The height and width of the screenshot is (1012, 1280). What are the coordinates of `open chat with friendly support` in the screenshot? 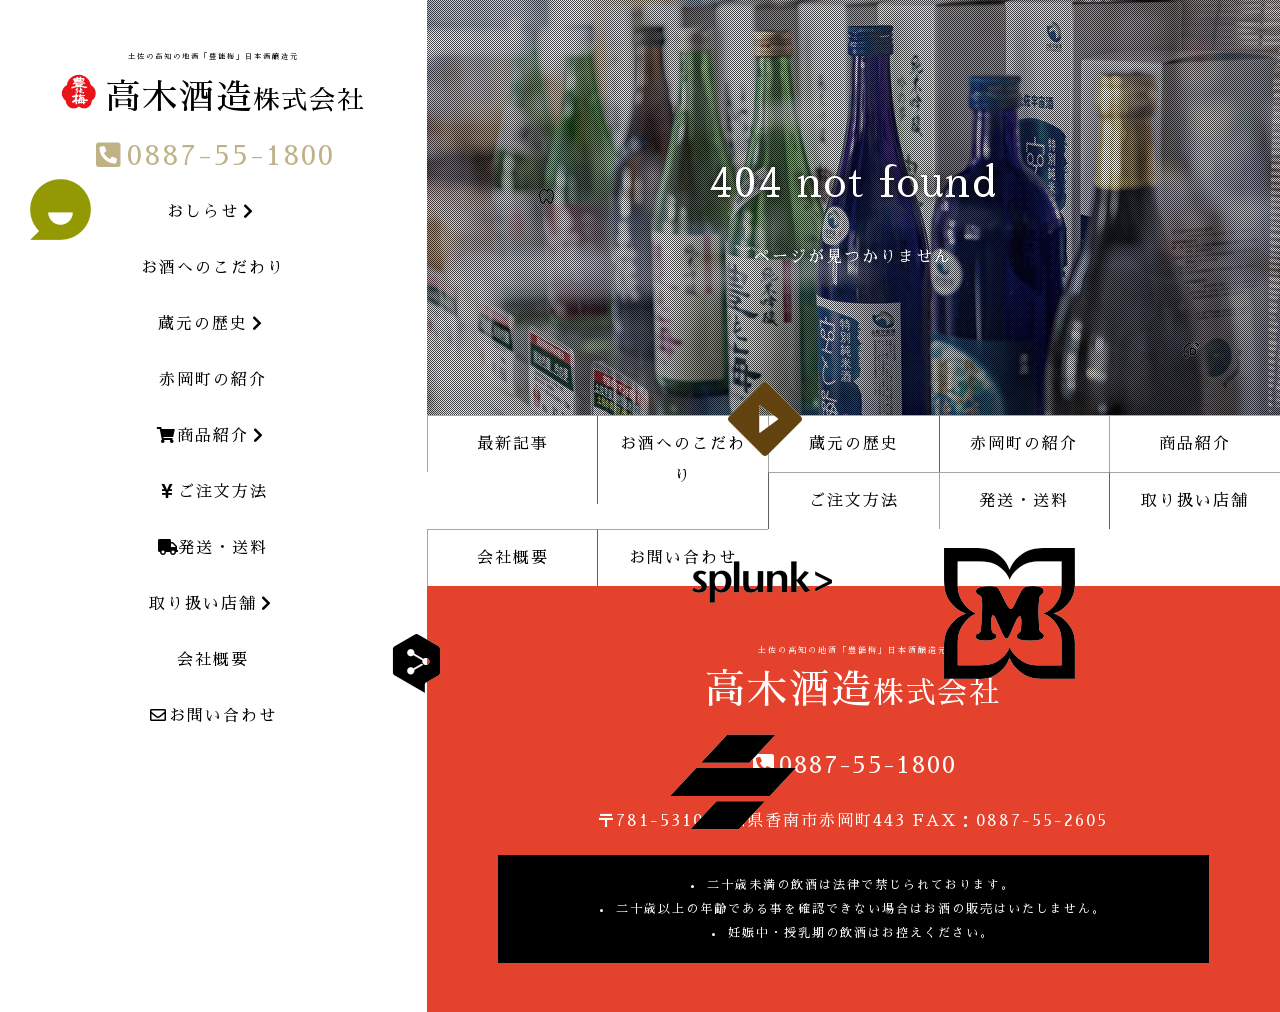 It's located at (60, 209).